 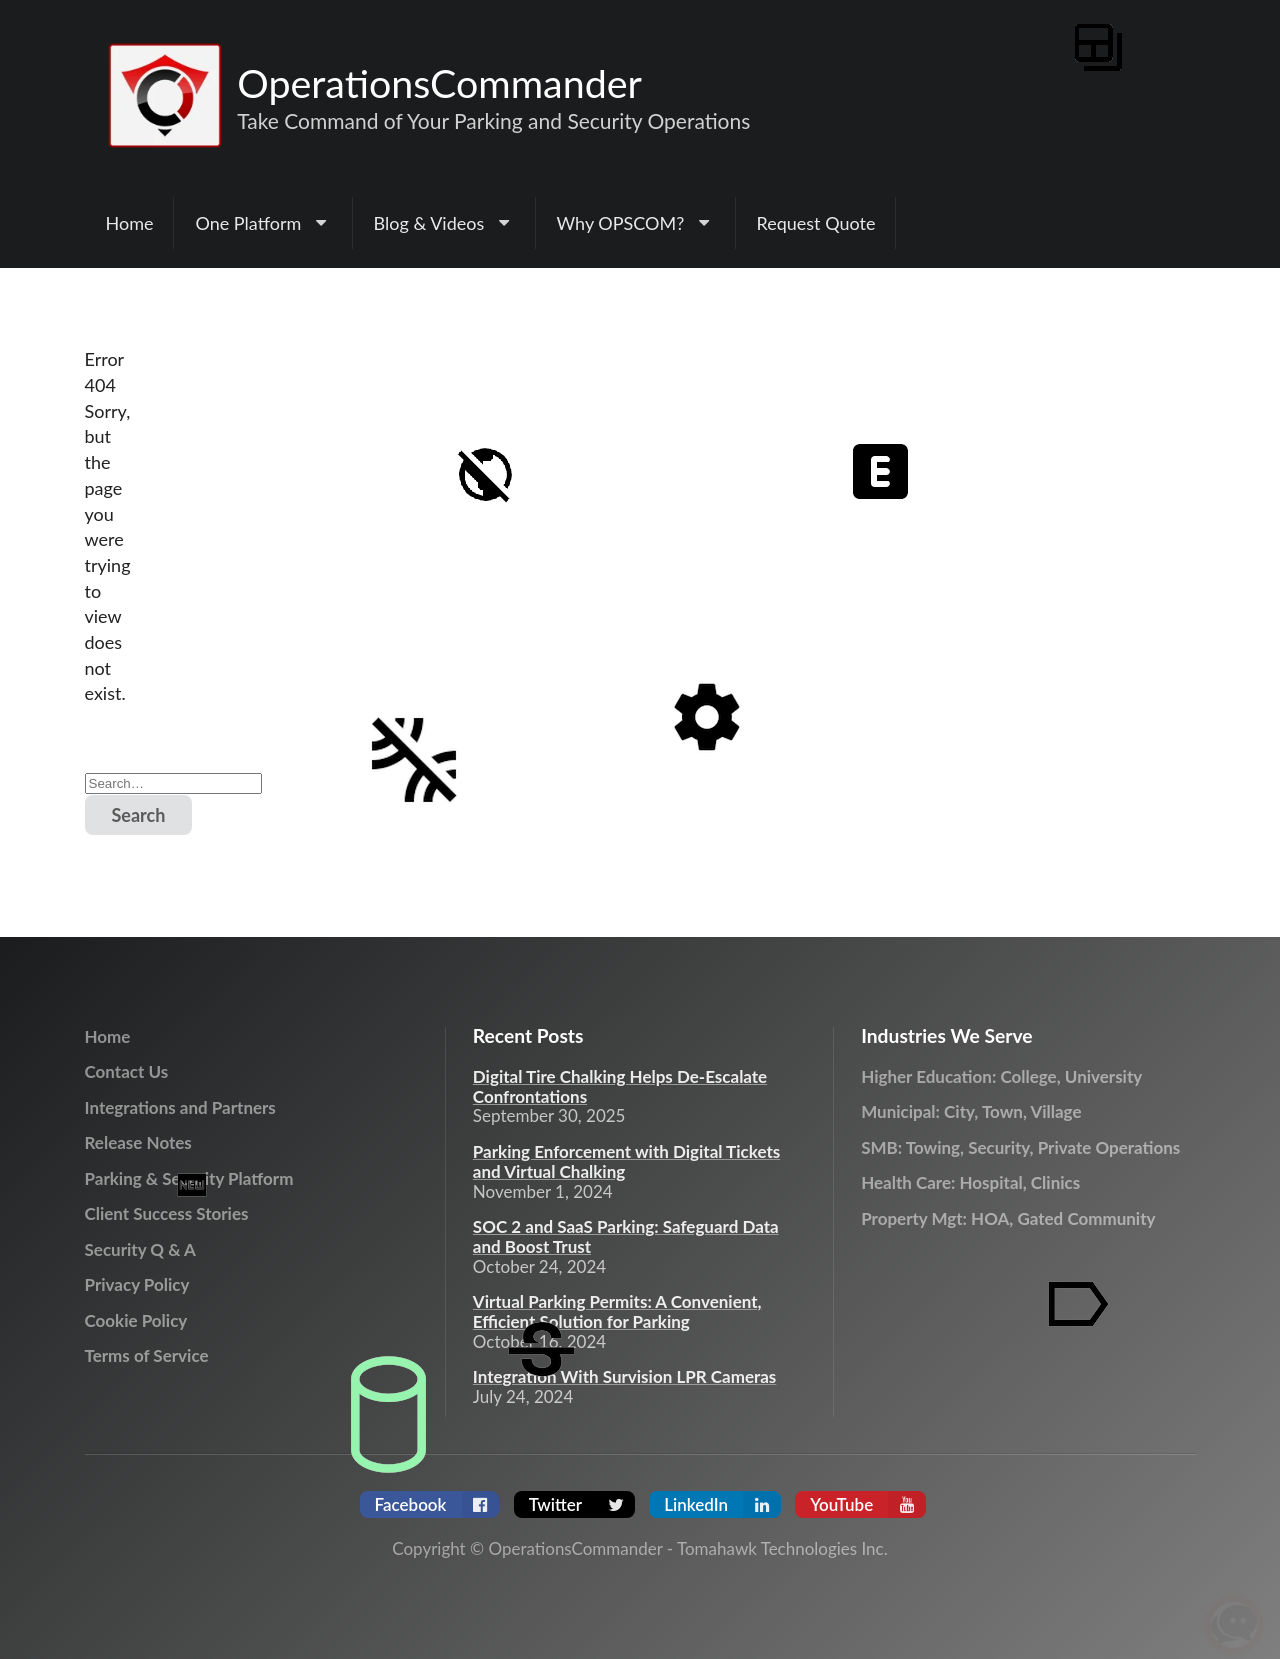 What do you see at coordinates (192, 1185) in the screenshot?
I see `indicates new content or recently added items` at bounding box center [192, 1185].